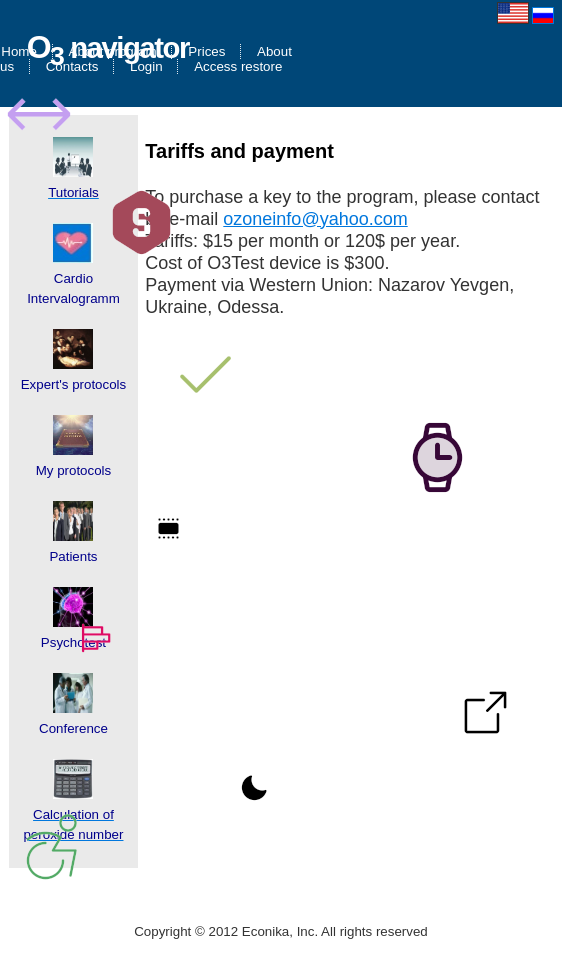 The image size is (562, 966). What do you see at coordinates (95, 638) in the screenshot?
I see `view horizontal bar chart data` at bounding box center [95, 638].